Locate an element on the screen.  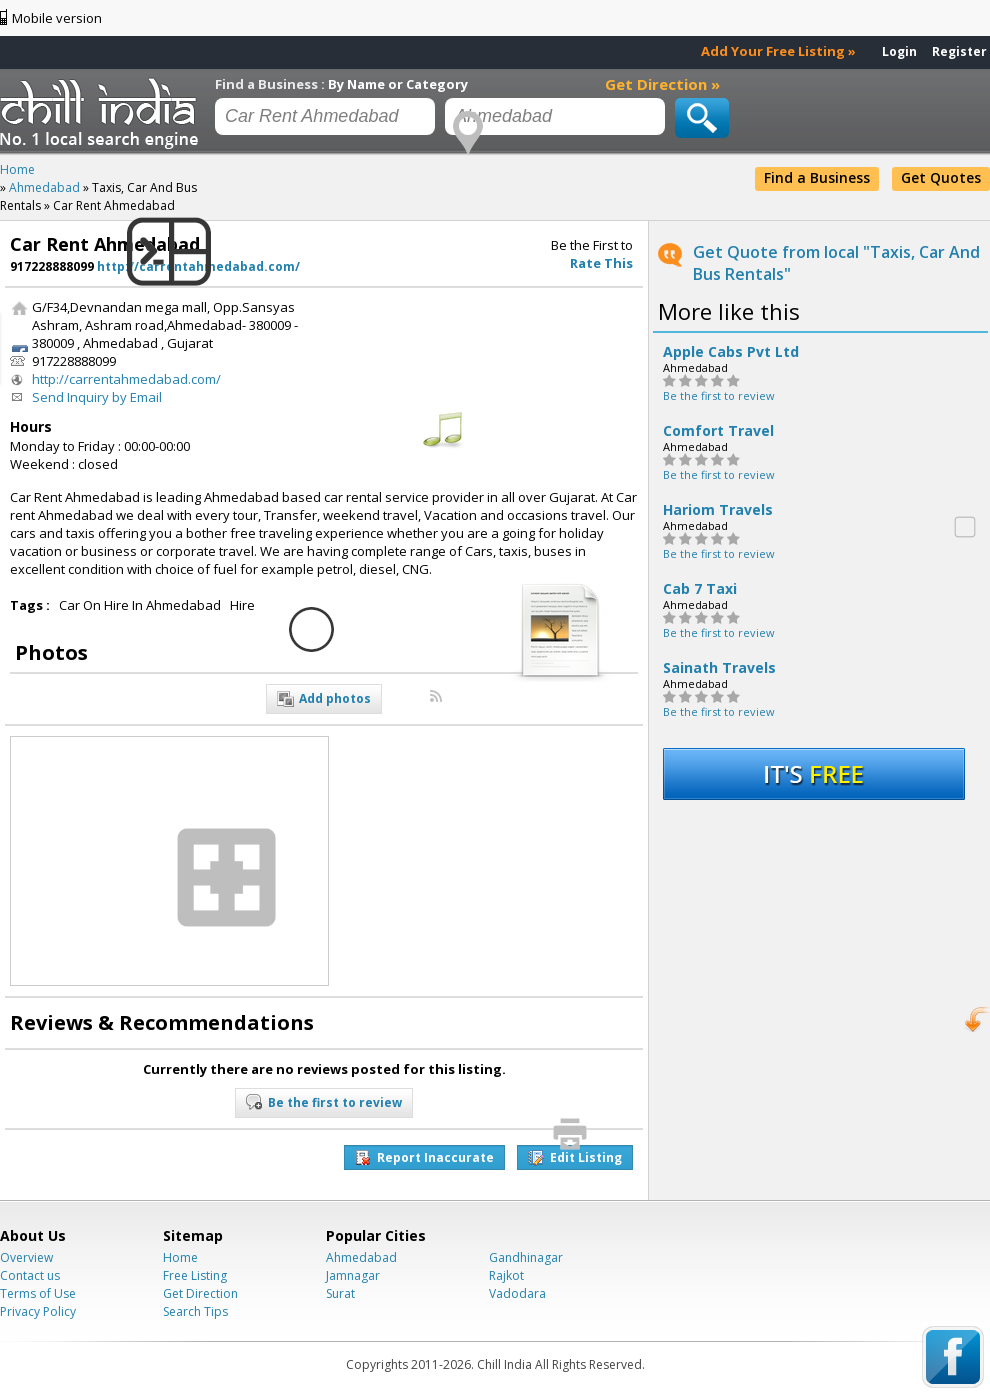
rotate object counterclockwise is located at coordinates (976, 1020).